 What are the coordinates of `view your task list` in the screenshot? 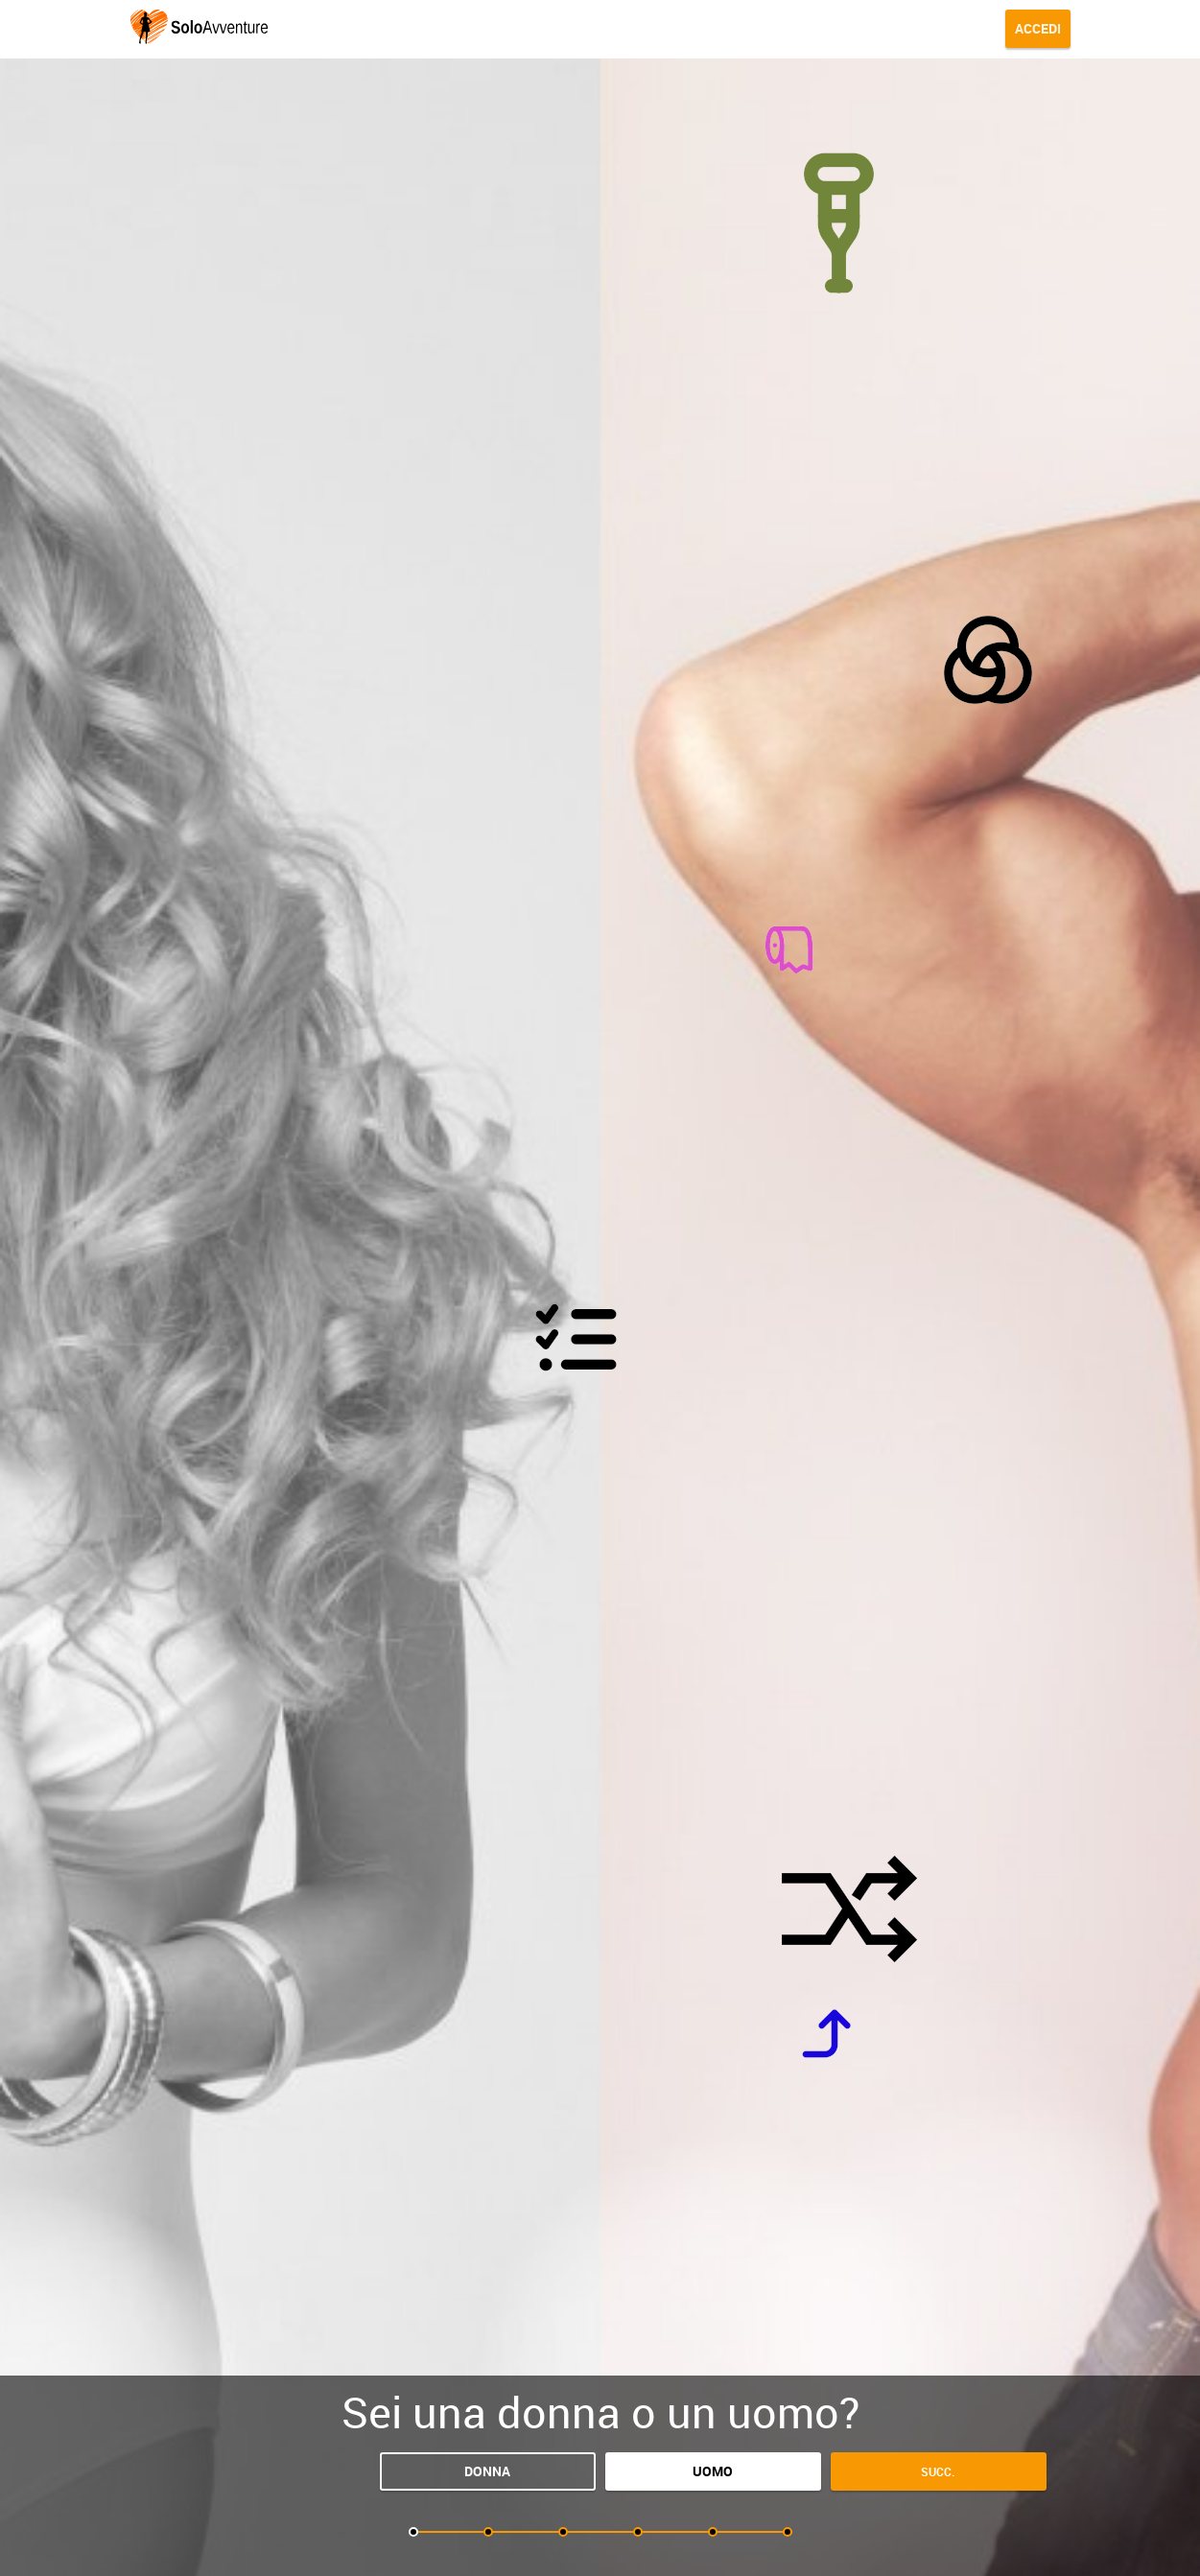 It's located at (576, 1339).